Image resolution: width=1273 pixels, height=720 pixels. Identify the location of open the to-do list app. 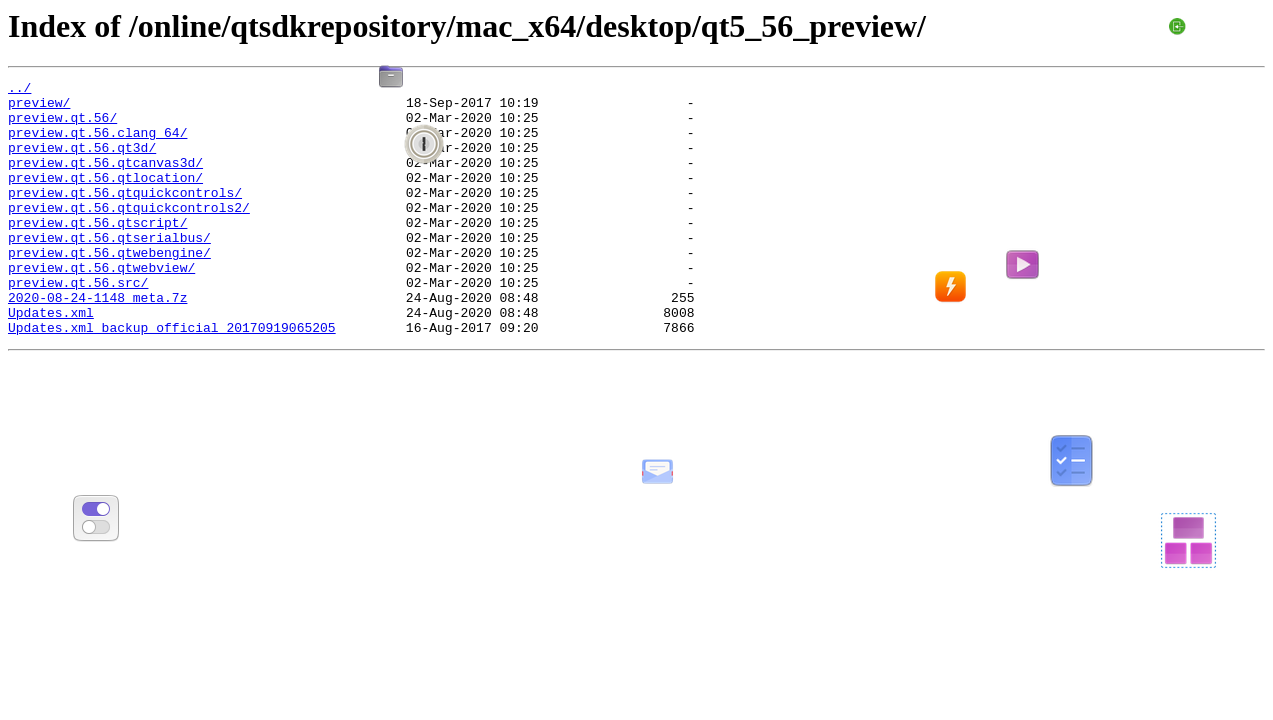
(1071, 460).